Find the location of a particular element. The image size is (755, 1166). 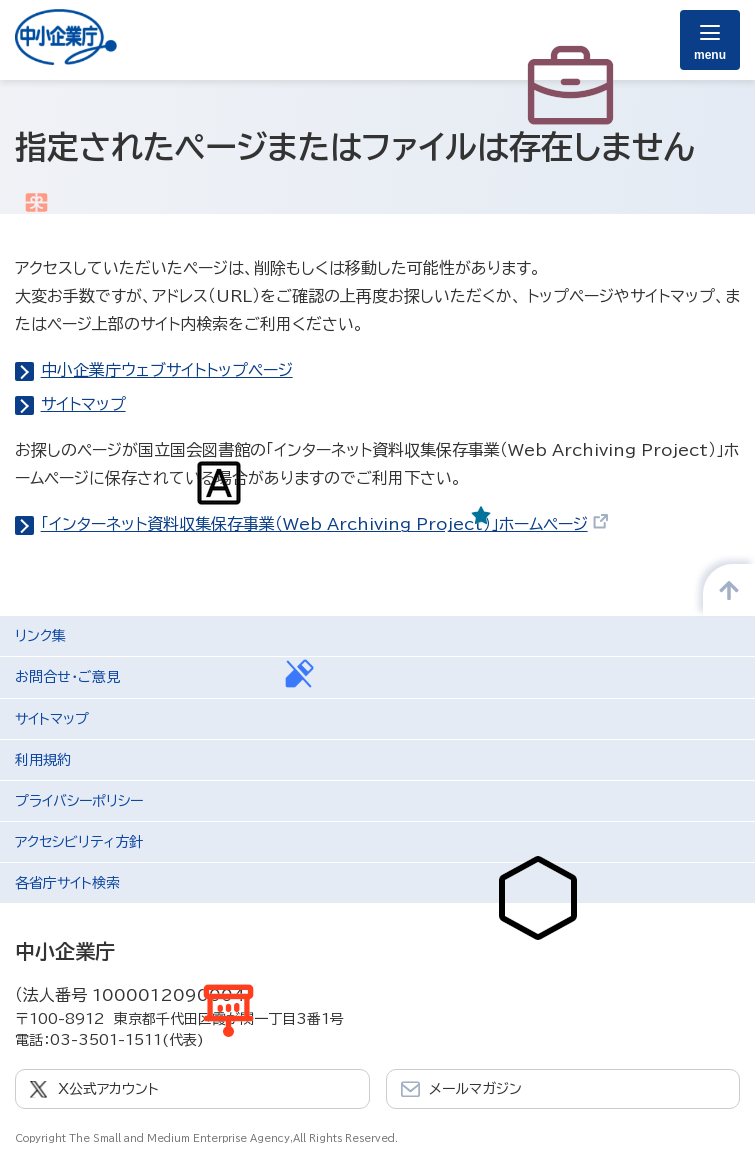

indicates a hexagonal shape or geometric element is located at coordinates (538, 898).